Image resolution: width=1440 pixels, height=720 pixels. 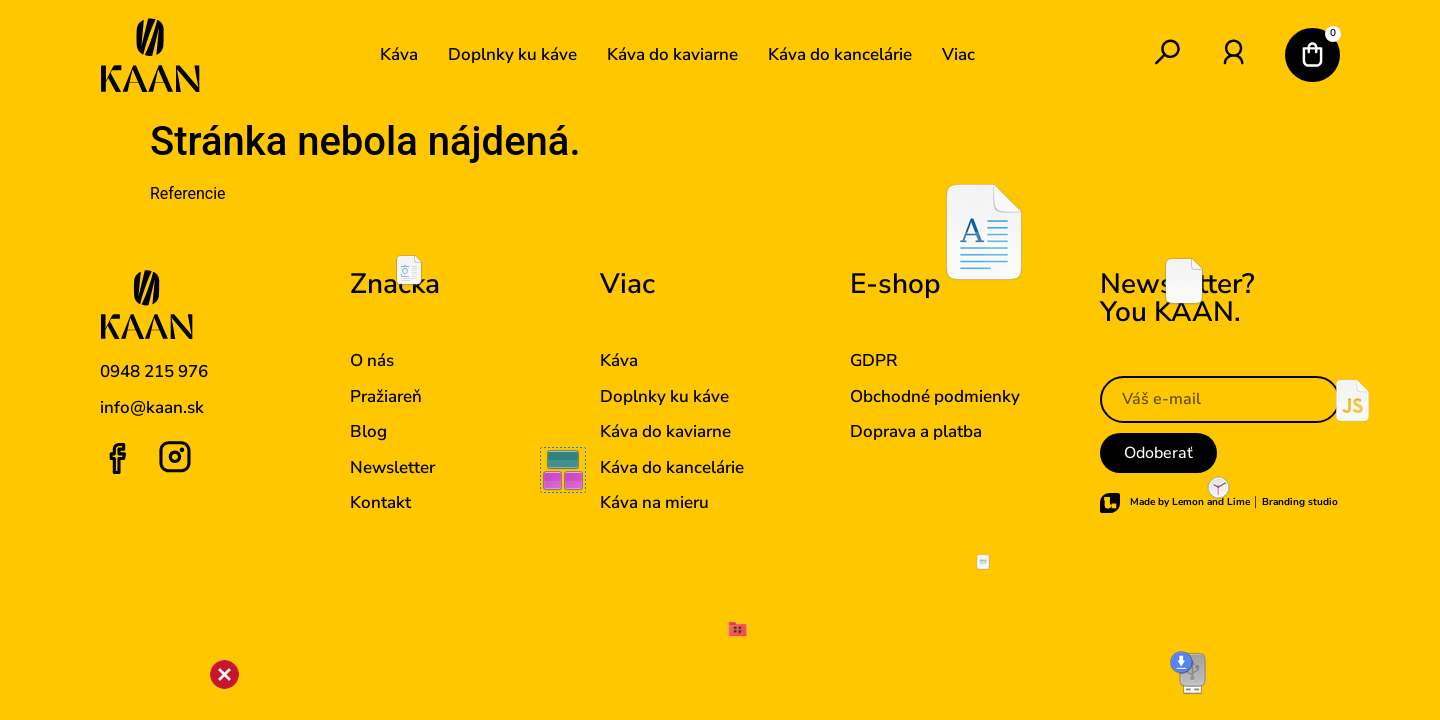 What do you see at coordinates (1184, 281) in the screenshot?
I see `indicates an empty or zero-byte file` at bounding box center [1184, 281].